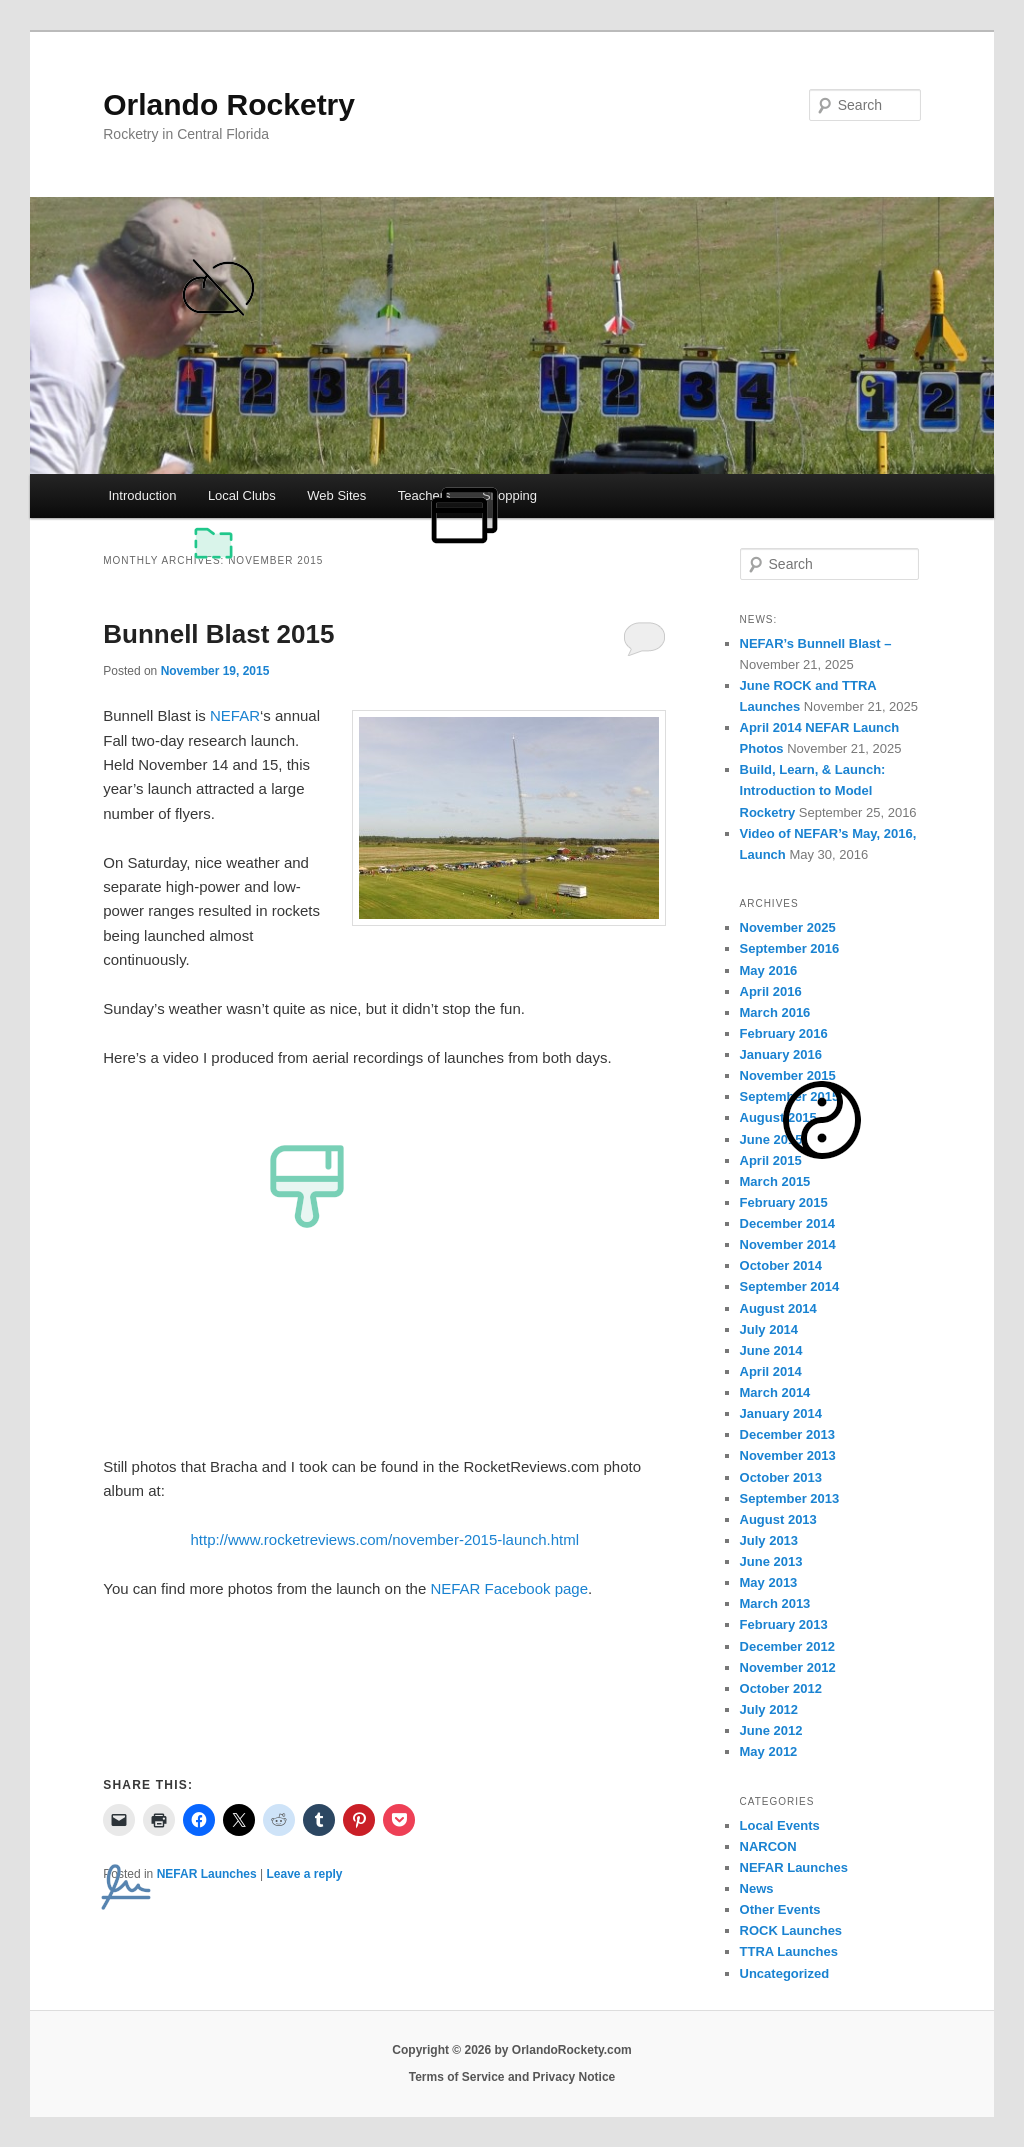 Image resolution: width=1024 pixels, height=2147 pixels. What do you see at coordinates (213, 542) in the screenshot?
I see `create a new folder` at bounding box center [213, 542].